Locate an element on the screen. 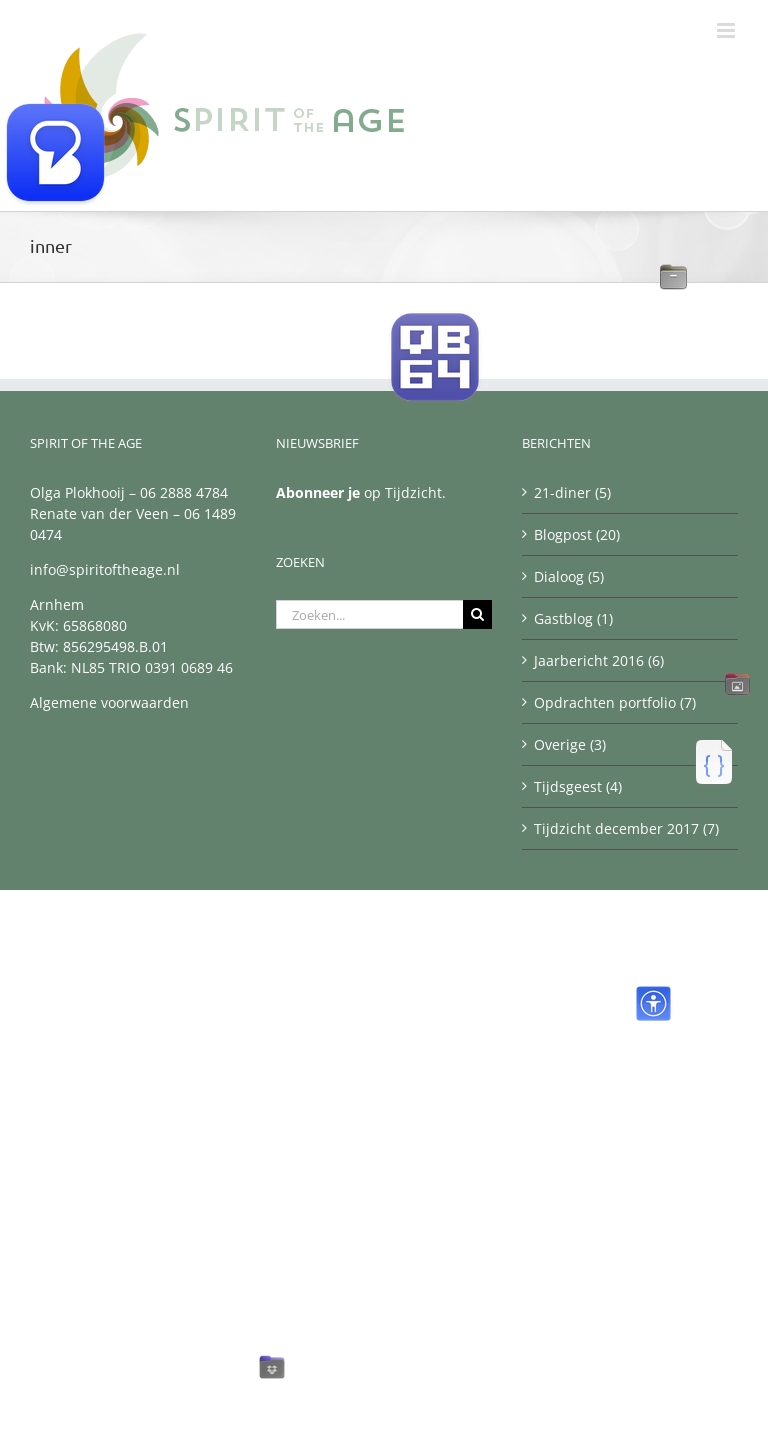  open pictures folder is located at coordinates (737, 683).